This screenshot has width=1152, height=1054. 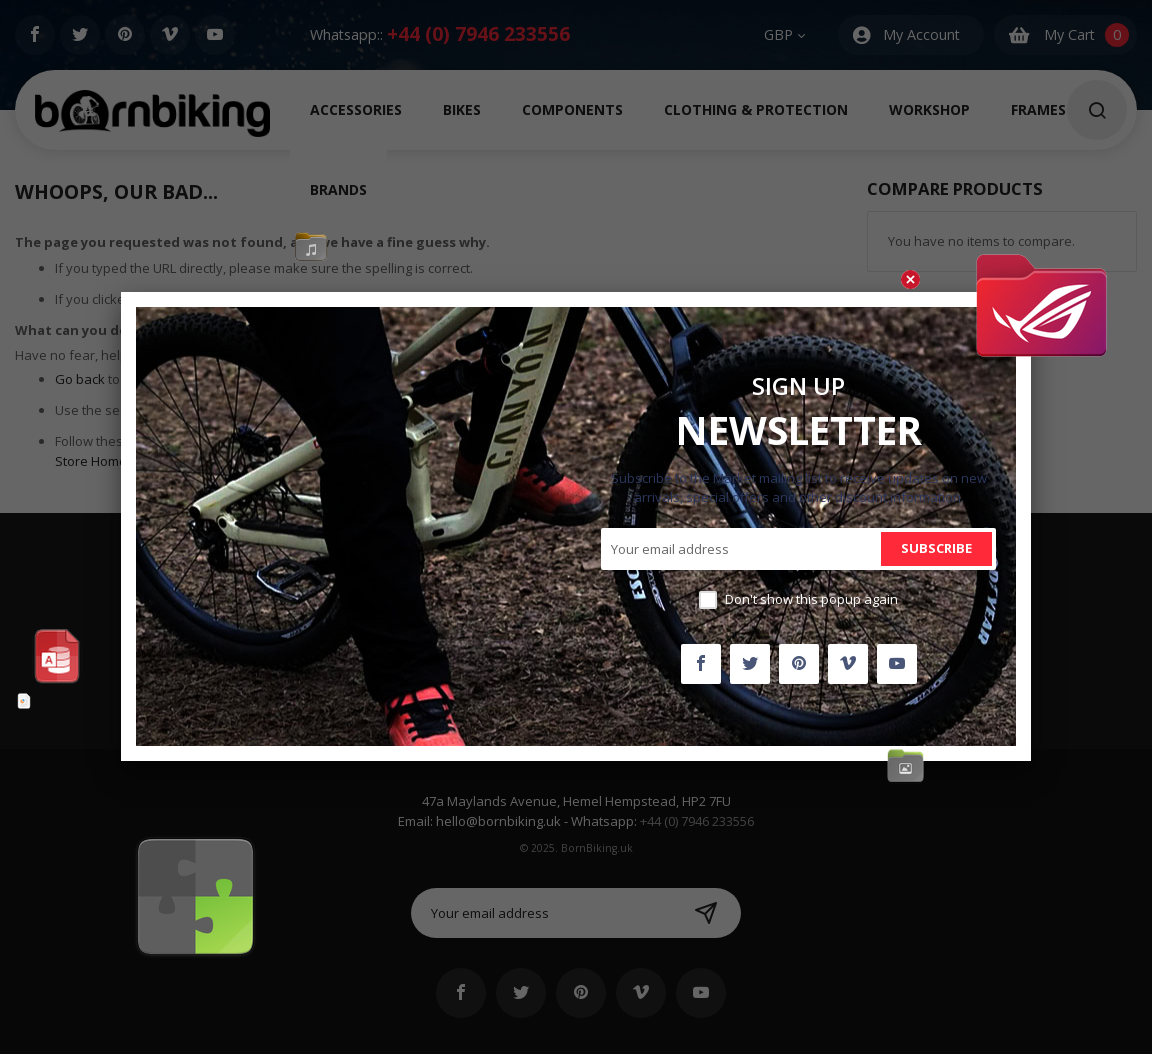 What do you see at coordinates (905, 765) in the screenshot?
I see `open pictures folder` at bounding box center [905, 765].